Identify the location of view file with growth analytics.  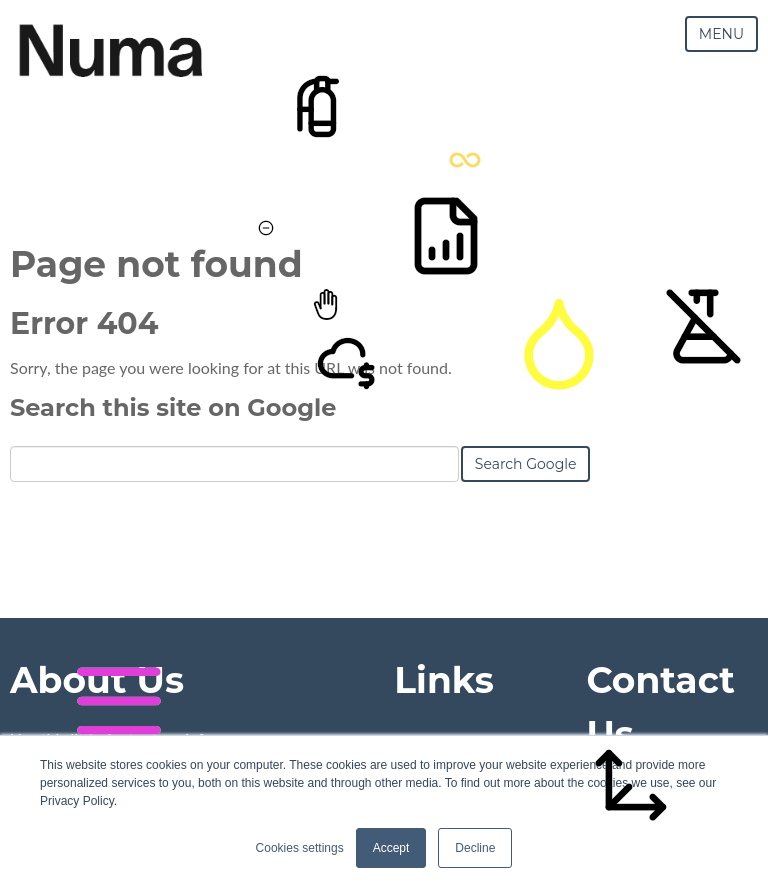
(446, 236).